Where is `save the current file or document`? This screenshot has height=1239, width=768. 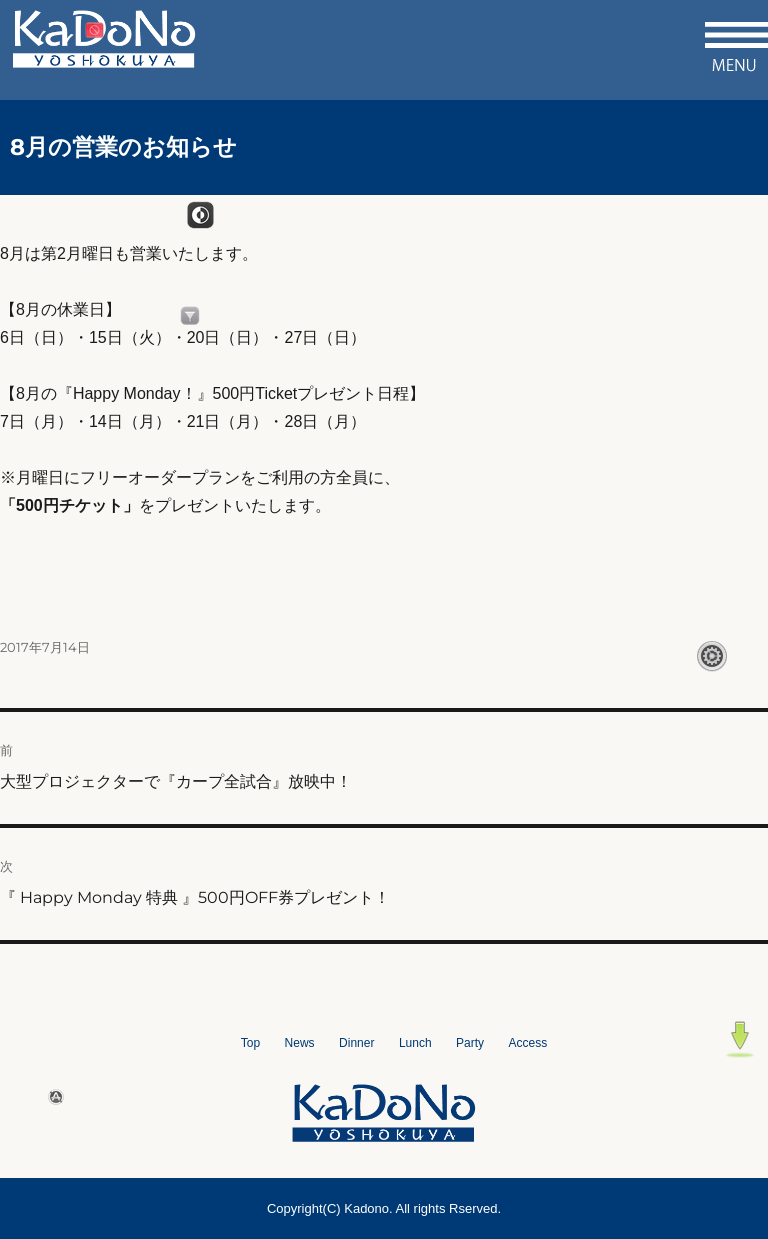 save the current file or document is located at coordinates (740, 1036).